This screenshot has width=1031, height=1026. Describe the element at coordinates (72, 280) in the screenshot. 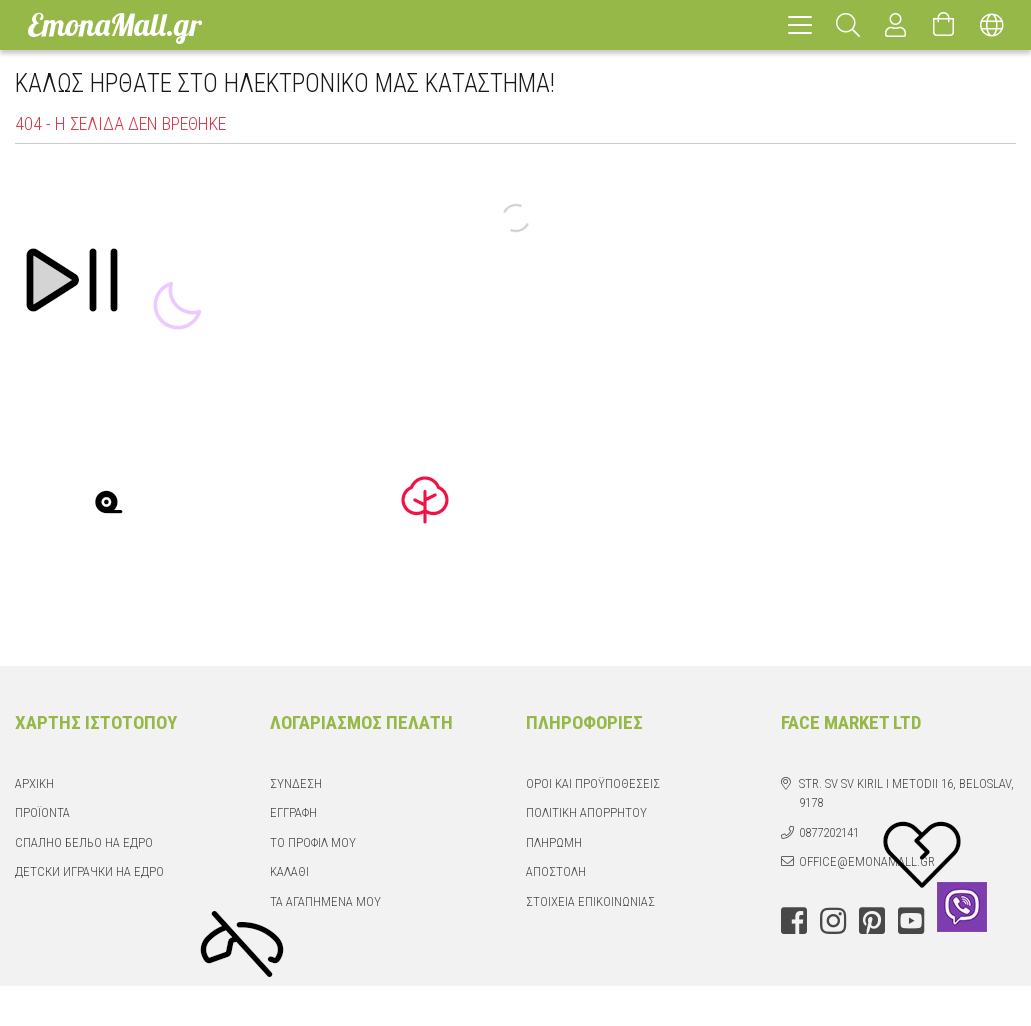

I see `toggle between play and pause for media playback` at that location.